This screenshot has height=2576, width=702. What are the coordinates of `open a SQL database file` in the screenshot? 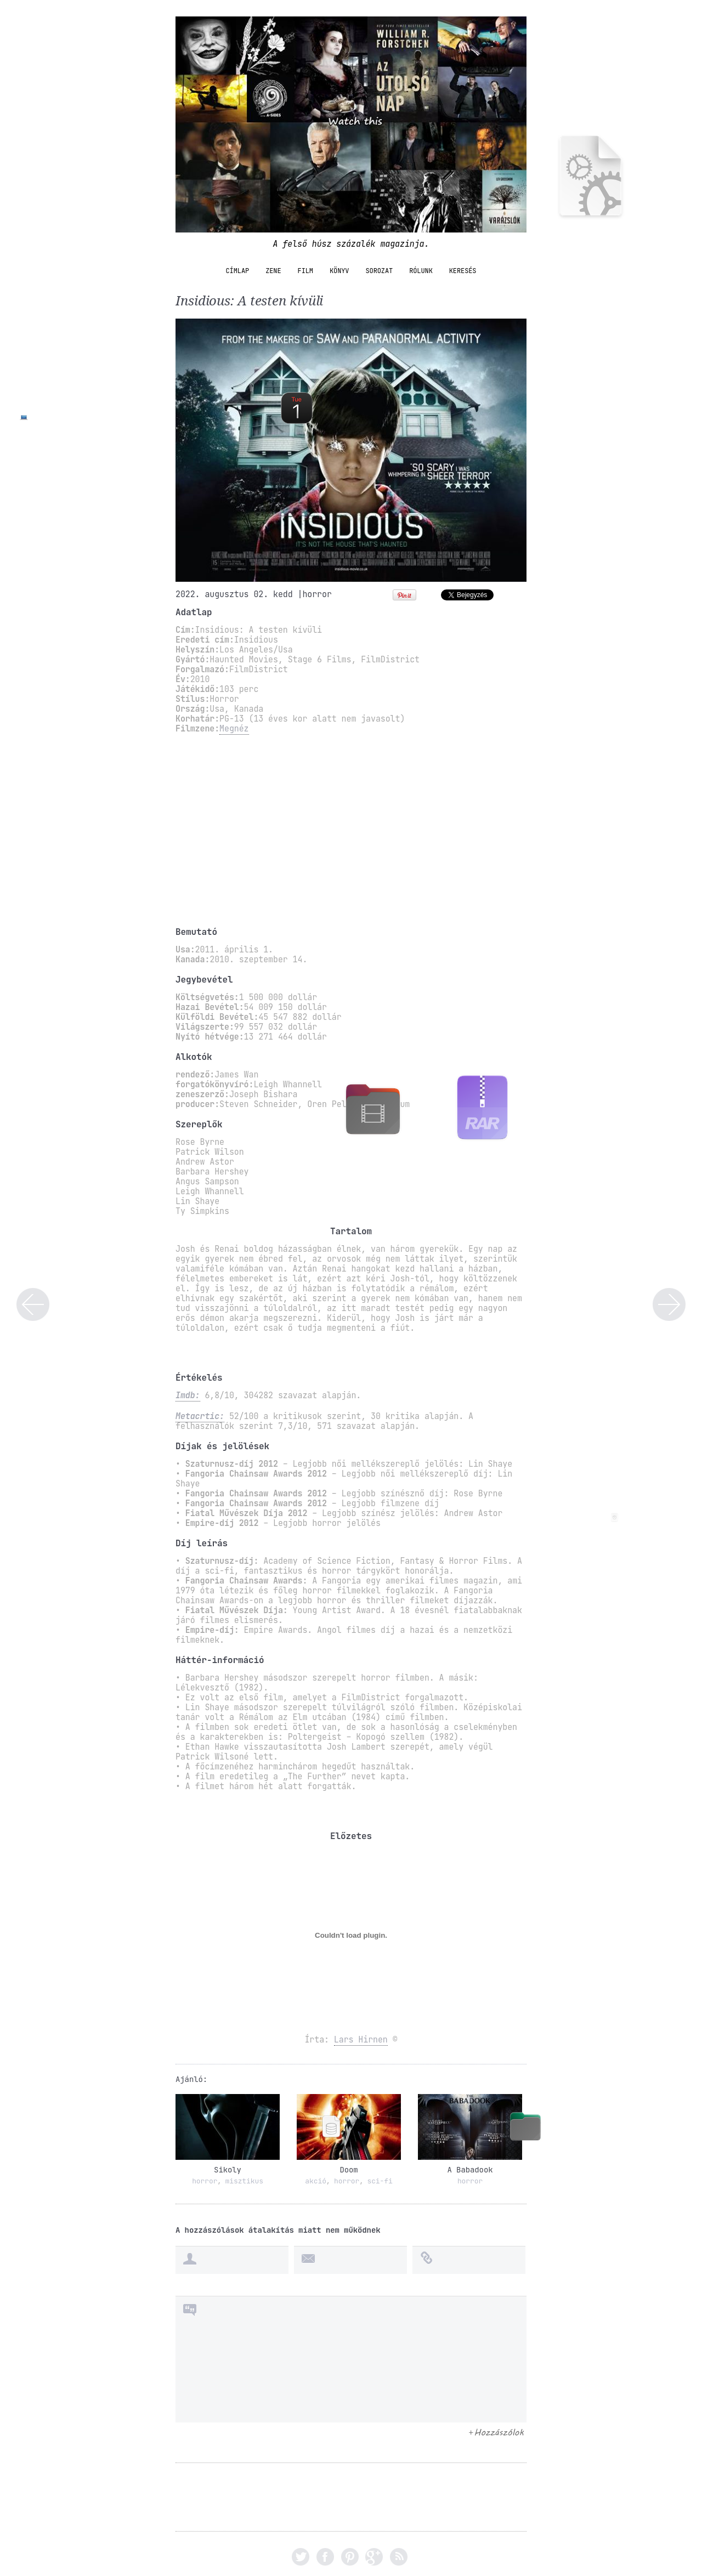 It's located at (331, 2126).